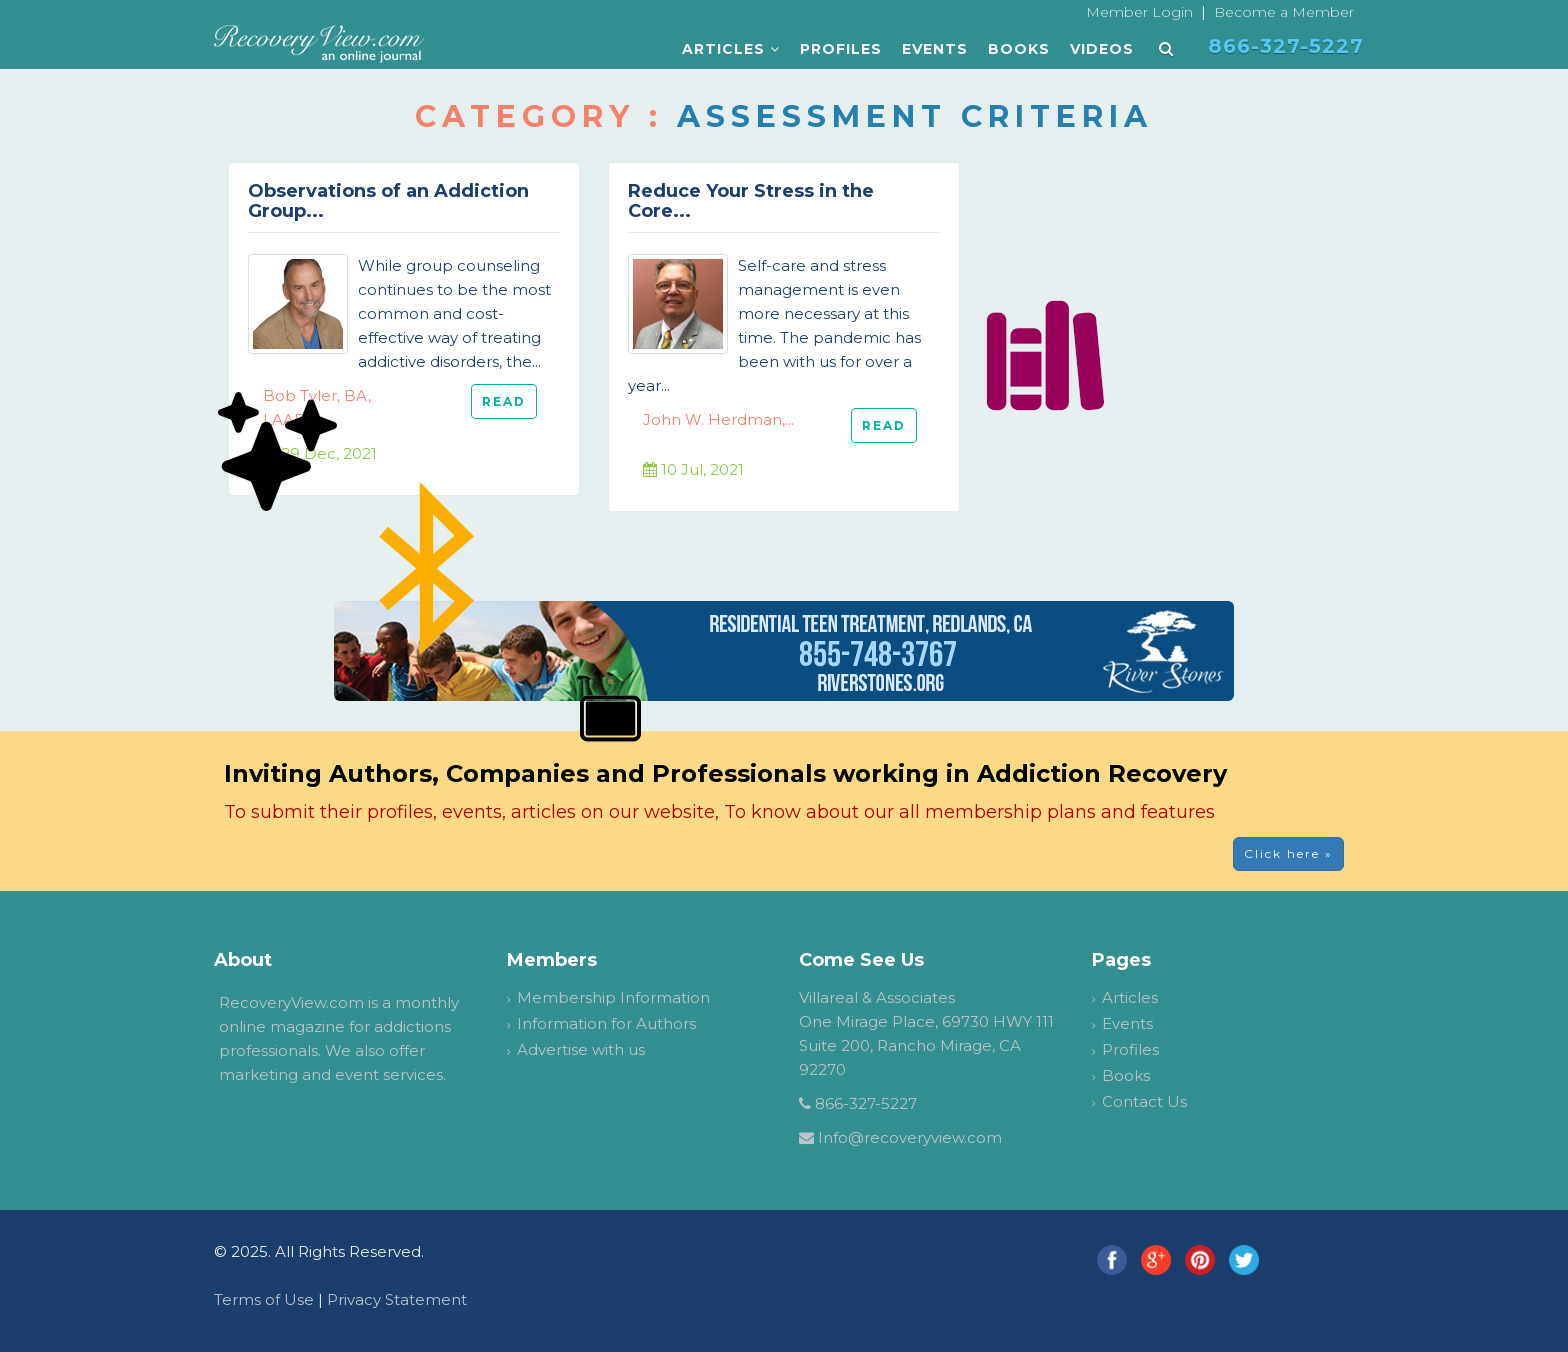 The image size is (1568, 1352). Describe the element at coordinates (1045, 355) in the screenshot. I see `access your saved content library` at that location.